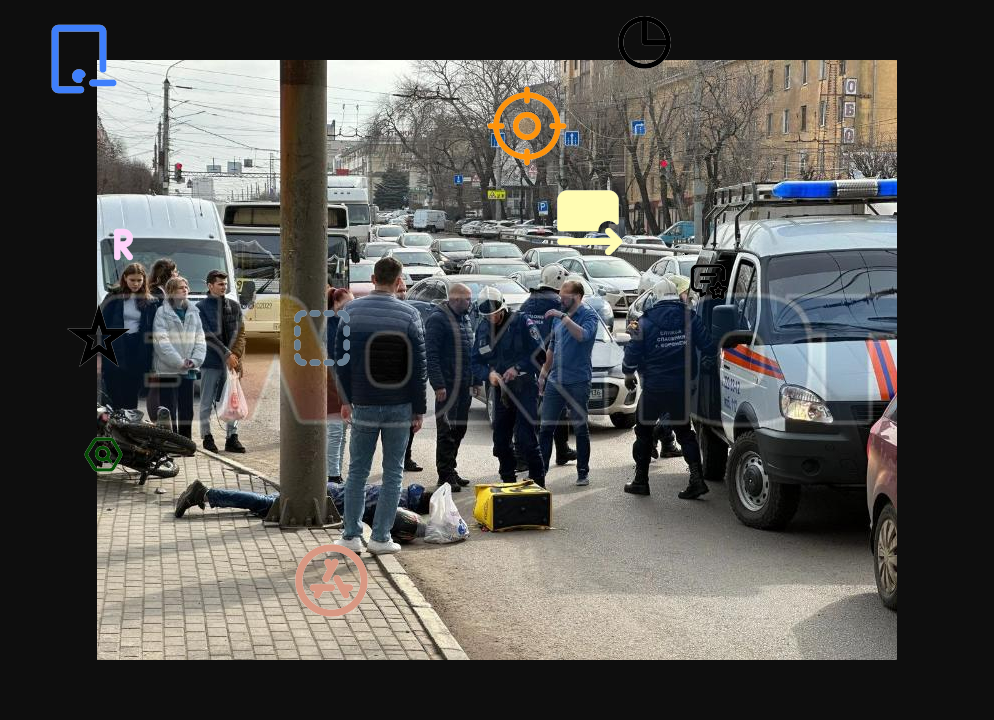 The width and height of the screenshot is (994, 720). Describe the element at coordinates (79, 59) in the screenshot. I see `remove a tablet device` at that location.